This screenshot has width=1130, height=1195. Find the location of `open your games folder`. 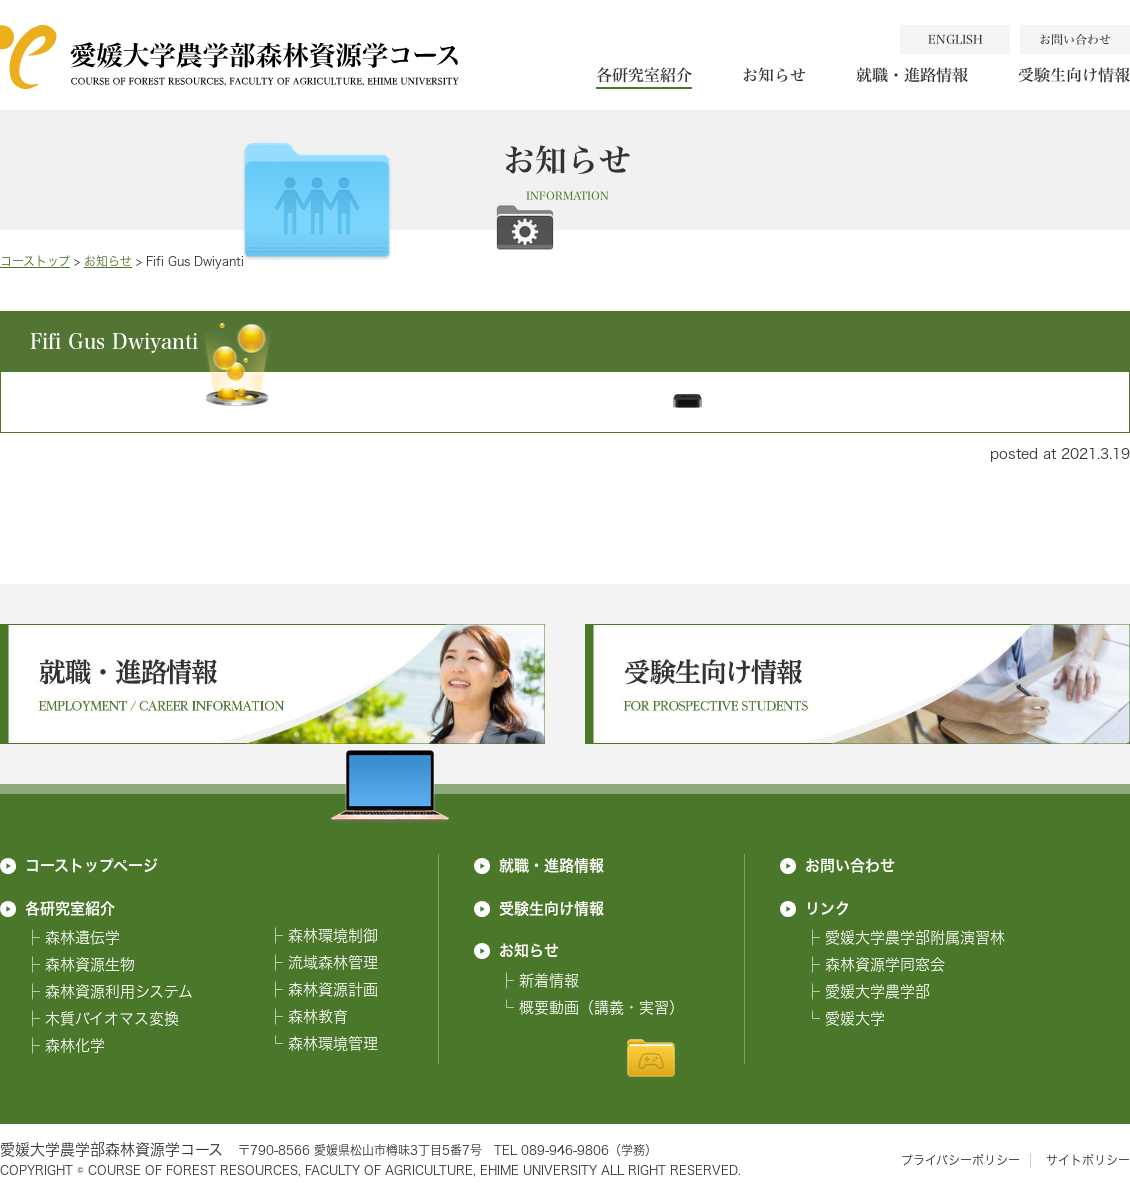

open your games folder is located at coordinates (651, 1058).